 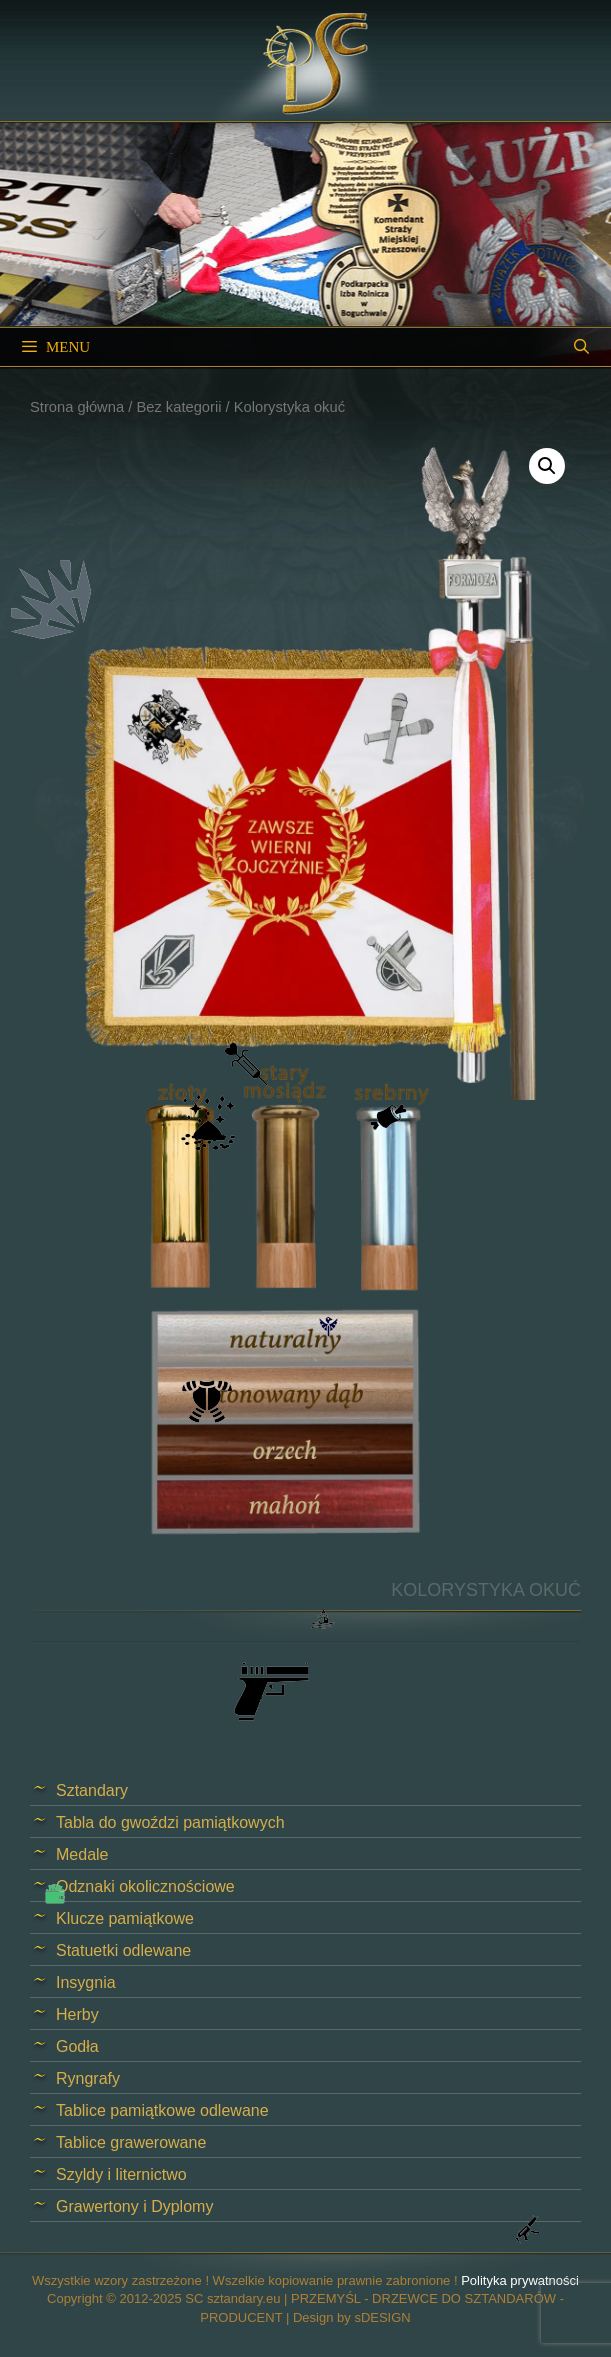 What do you see at coordinates (388, 1116) in the screenshot?
I see `food or meat item in a game inventory` at bounding box center [388, 1116].